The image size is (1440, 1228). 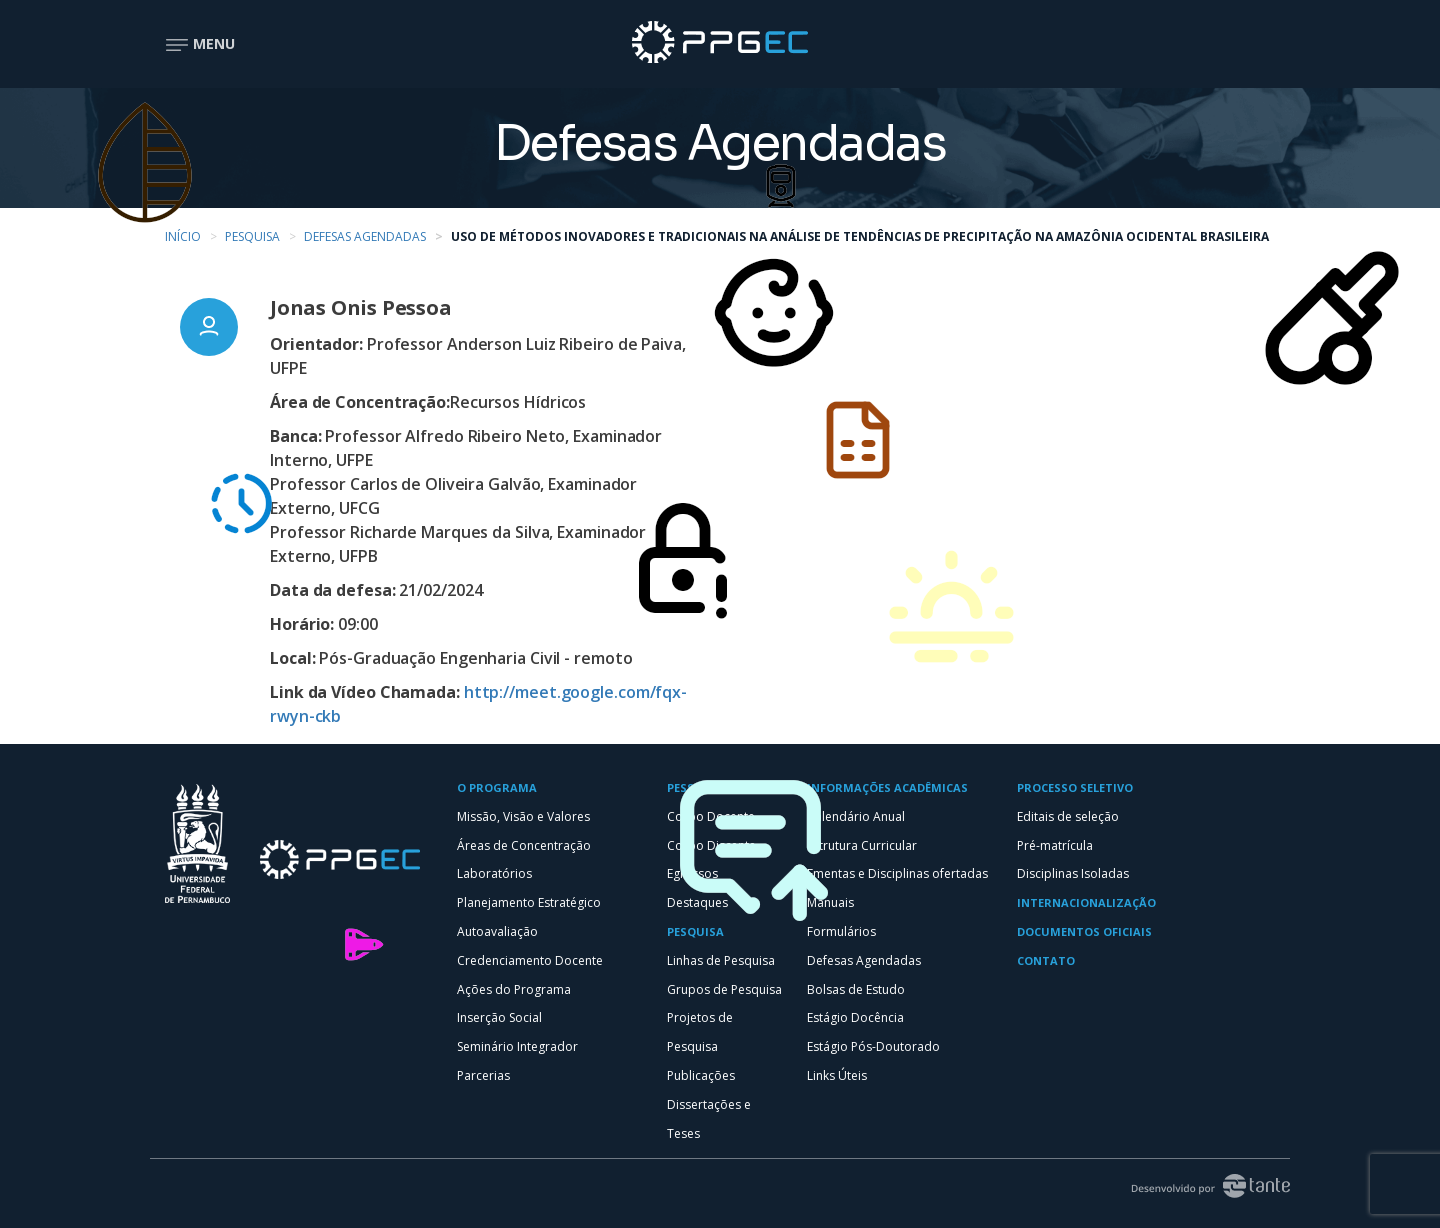 I want to click on toggle viewing history on or off, so click(x=241, y=503).